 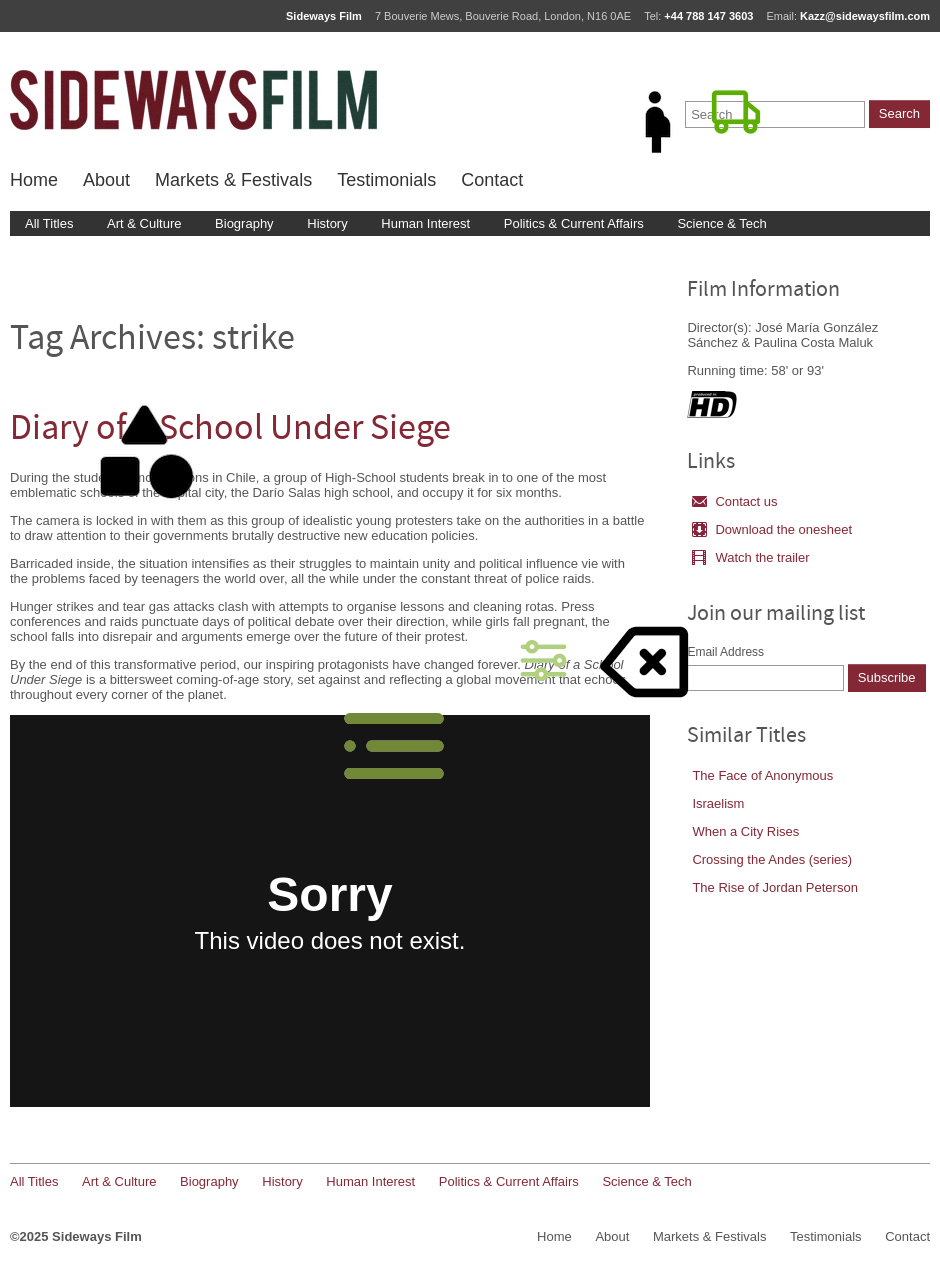 What do you see at coordinates (736, 112) in the screenshot?
I see `access vehicle or transportation options` at bounding box center [736, 112].